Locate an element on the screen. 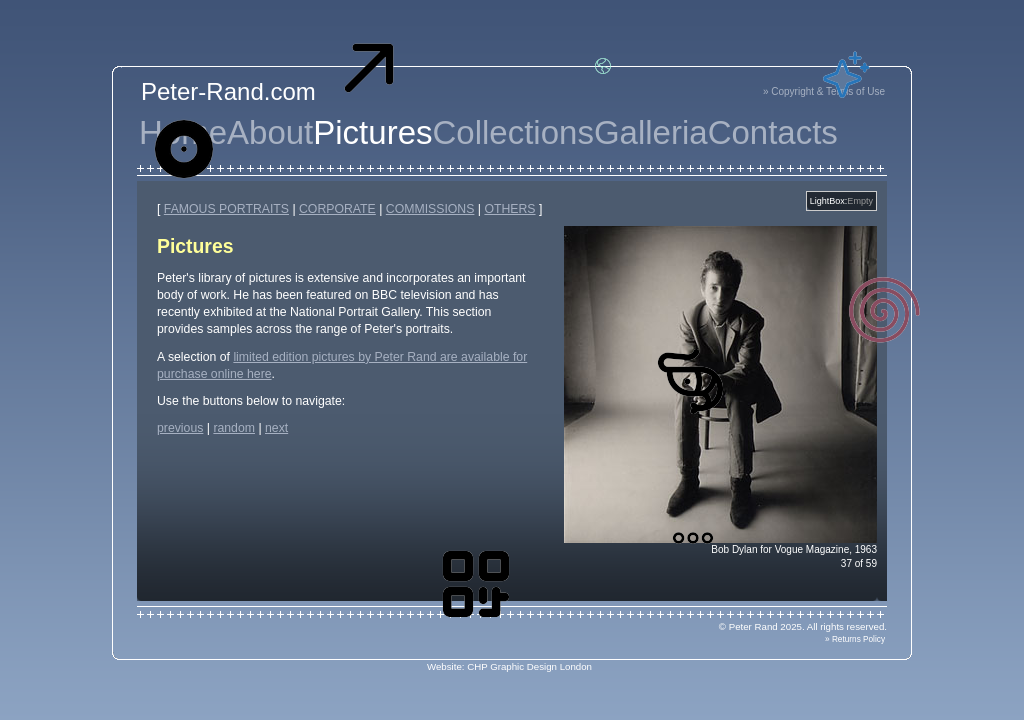 The image size is (1024, 720). indicates AI-generated or enhanced content is located at coordinates (845, 75).